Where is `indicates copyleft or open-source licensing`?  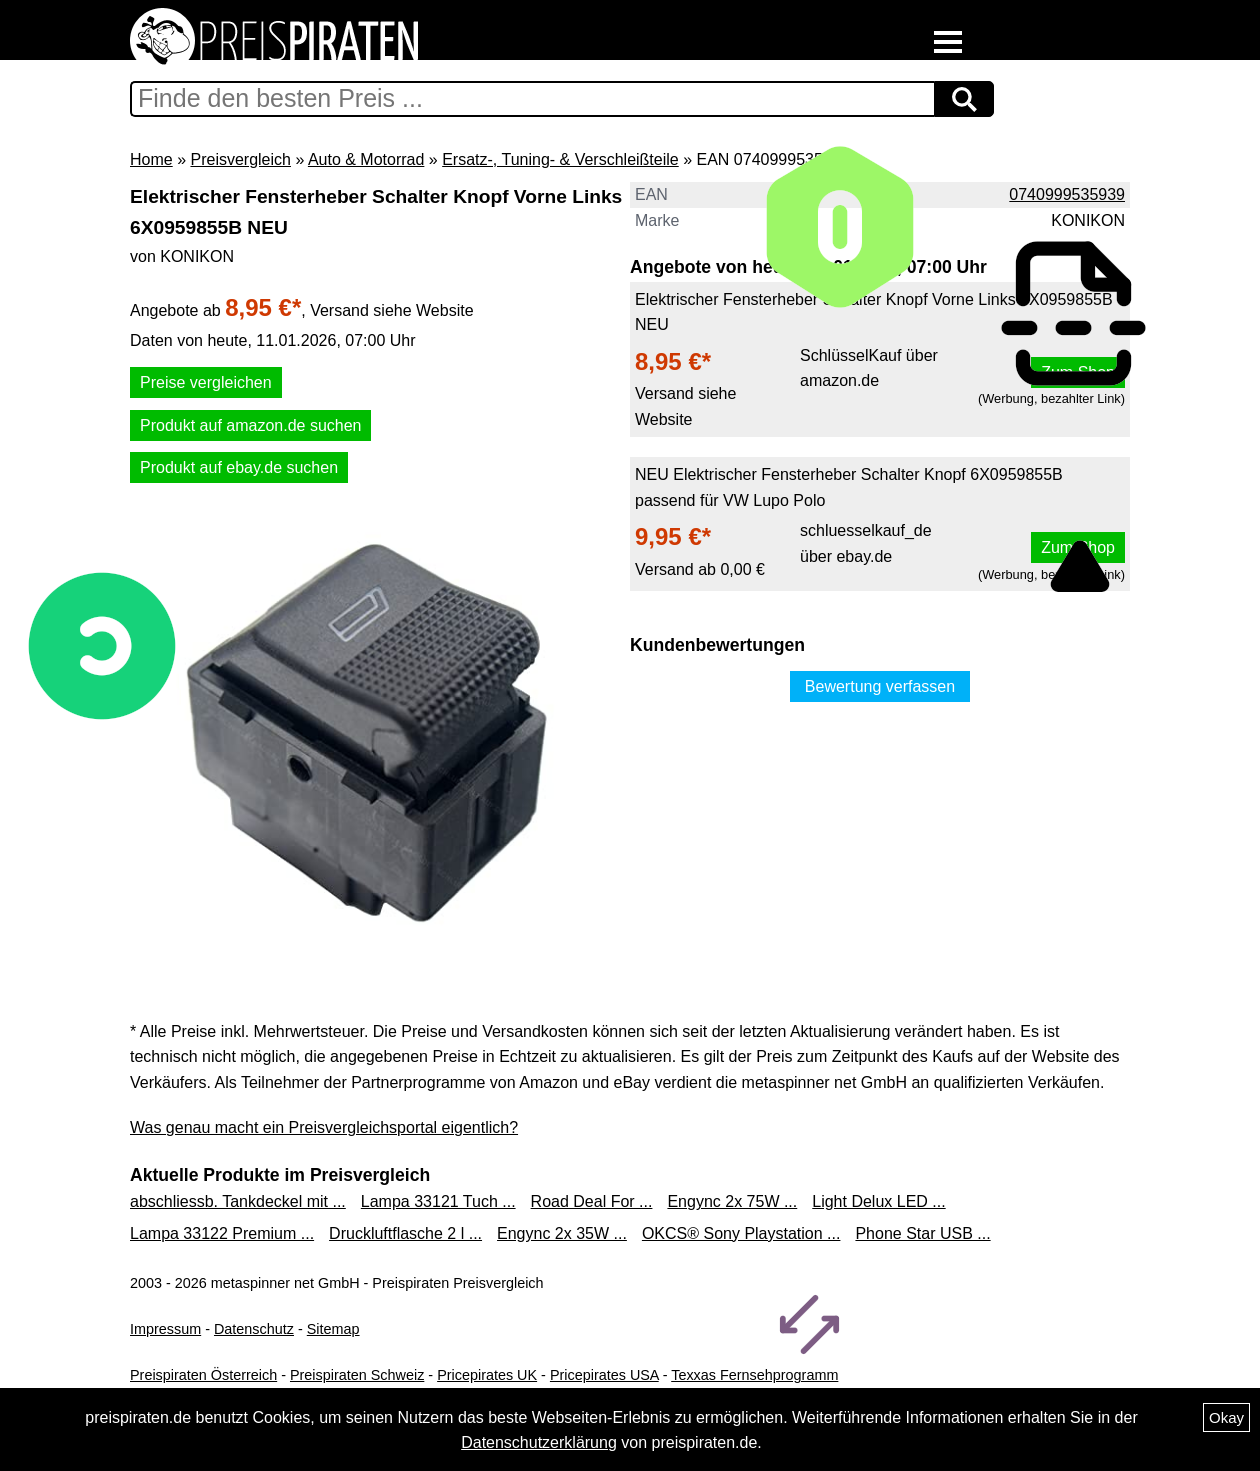
indicates copyleft or open-source licensing is located at coordinates (102, 646).